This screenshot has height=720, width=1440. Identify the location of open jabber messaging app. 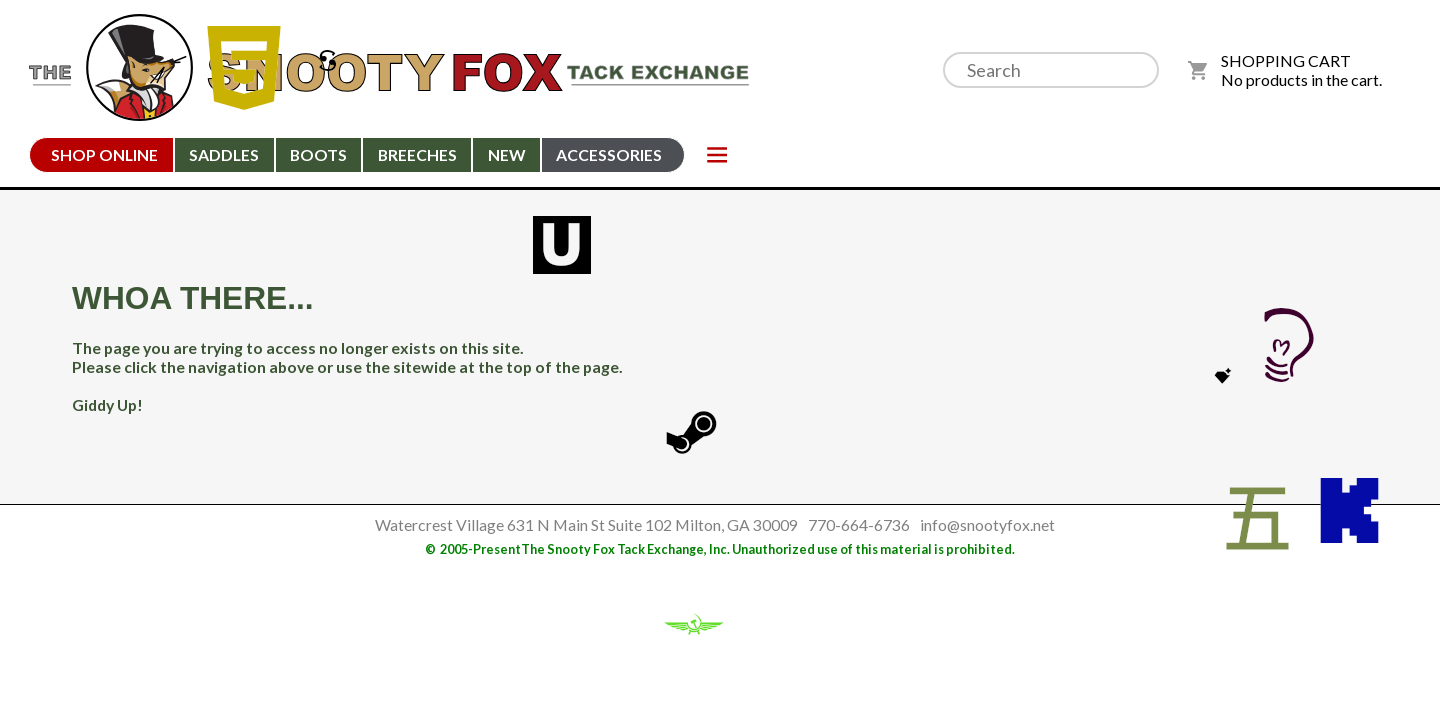
(1289, 345).